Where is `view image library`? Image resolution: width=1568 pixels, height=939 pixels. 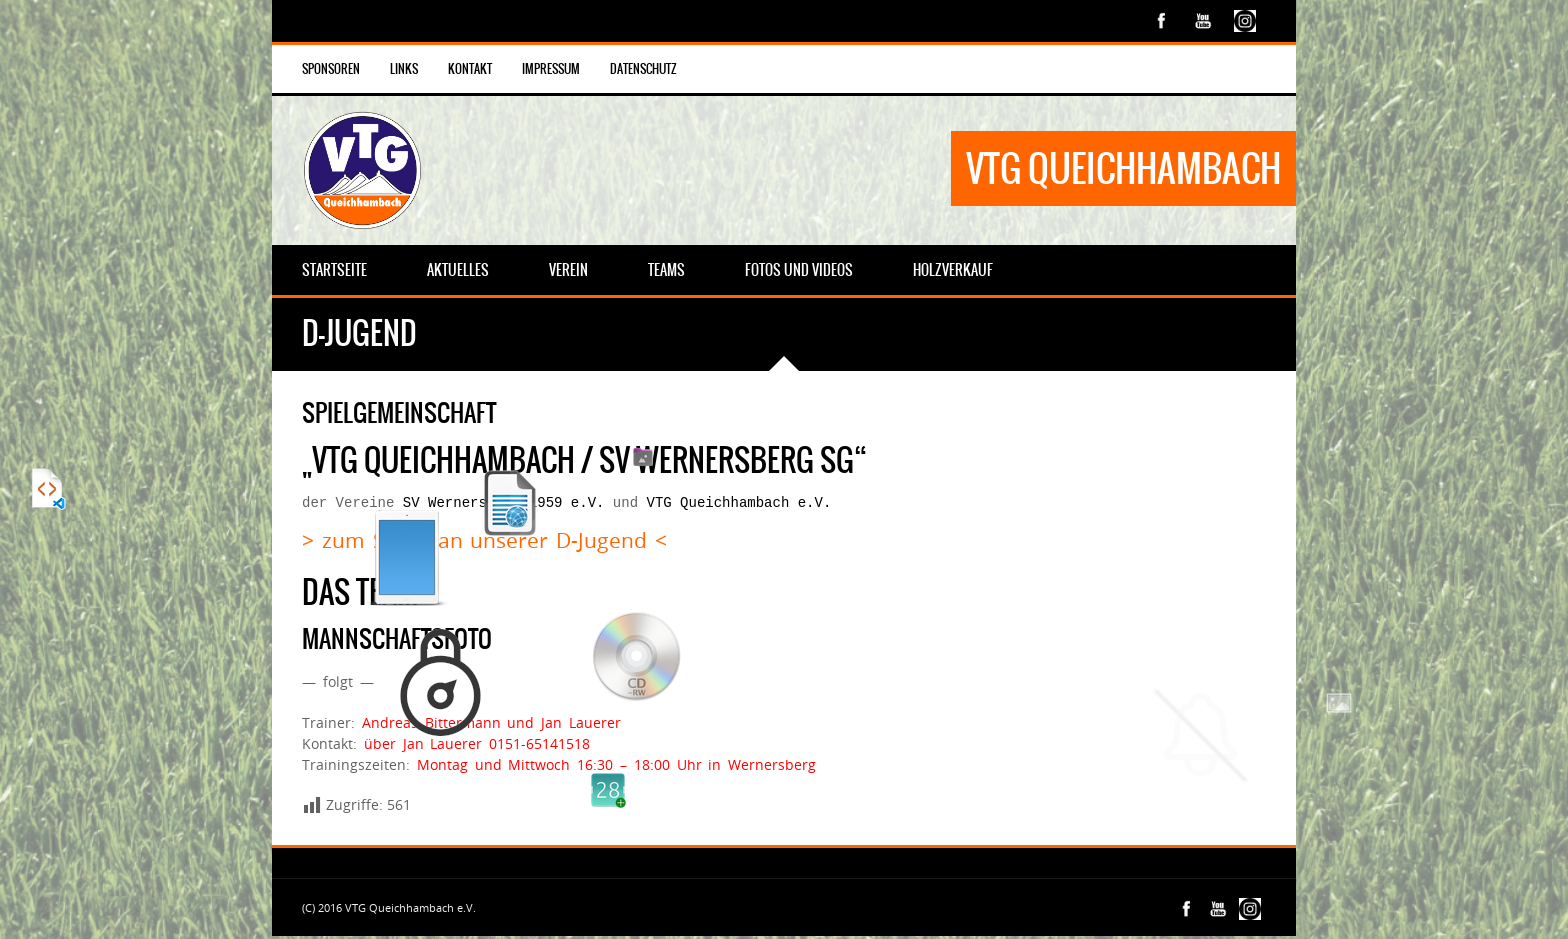
view image library is located at coordinates (1339, 703).